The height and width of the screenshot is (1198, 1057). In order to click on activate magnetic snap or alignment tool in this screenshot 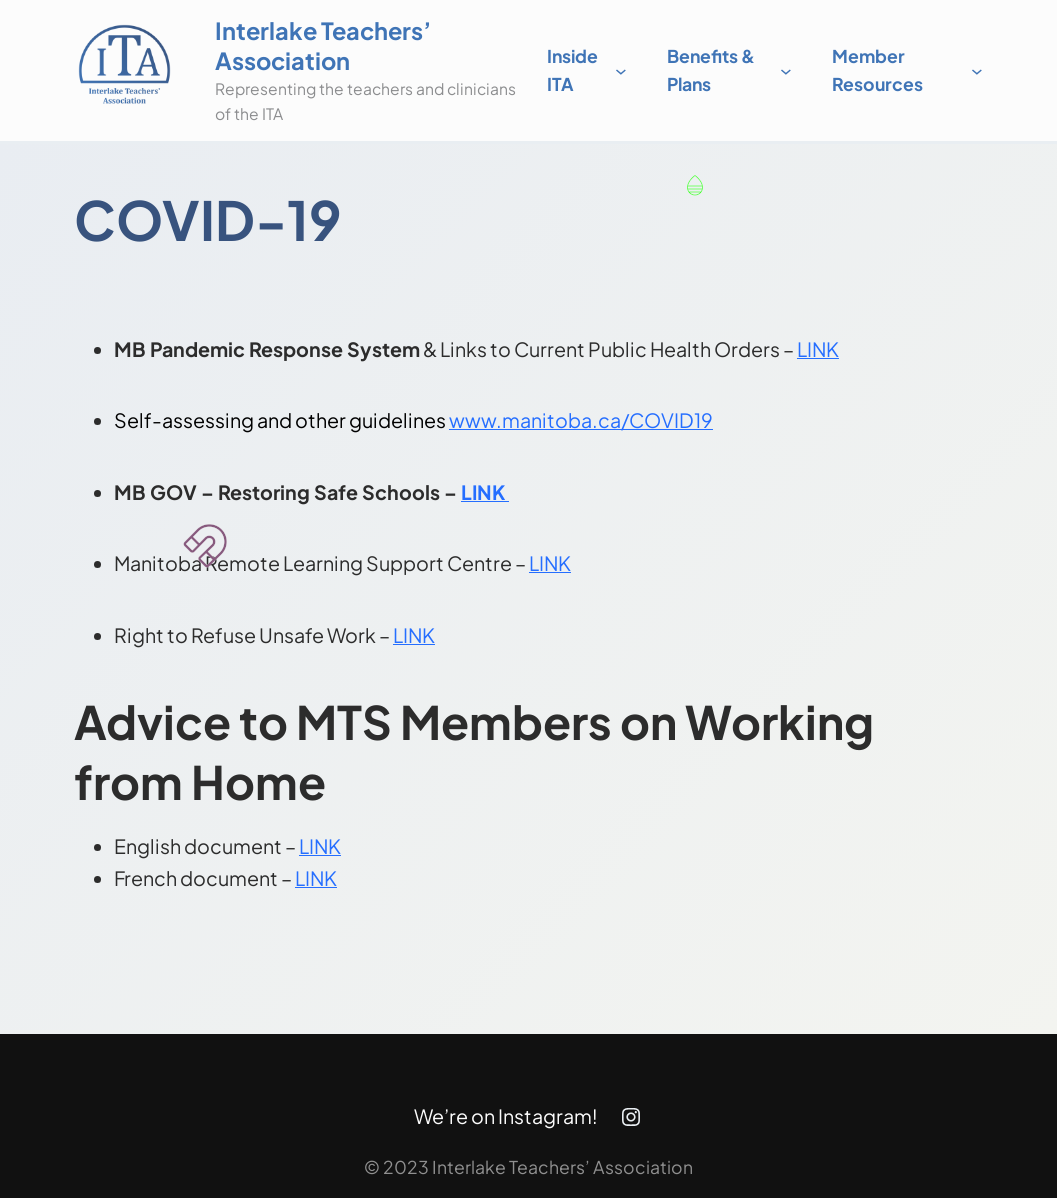, I will do `click(206, 545)`.